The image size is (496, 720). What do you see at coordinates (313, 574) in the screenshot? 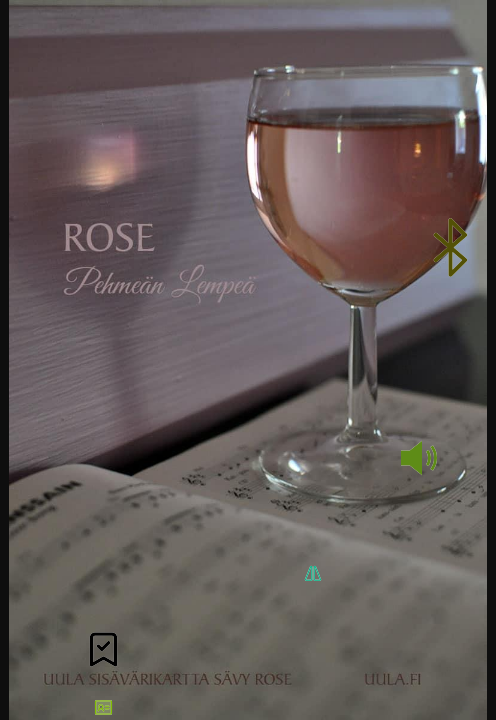
I see `flip image horizontally` at bounding box center [313, 574].